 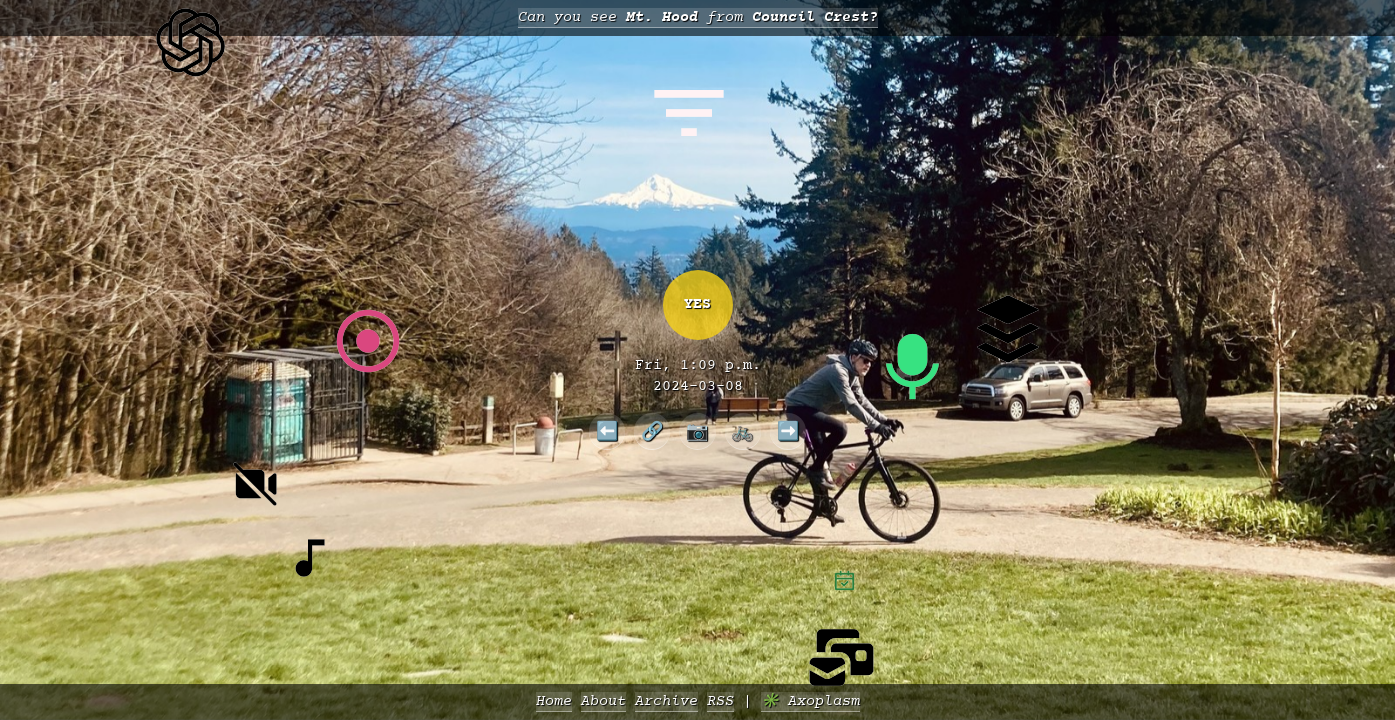 What do you see at coordinates (368, 341) in the screenshot?
I see `select this option (radio button)` at bounding box center [368, 341].